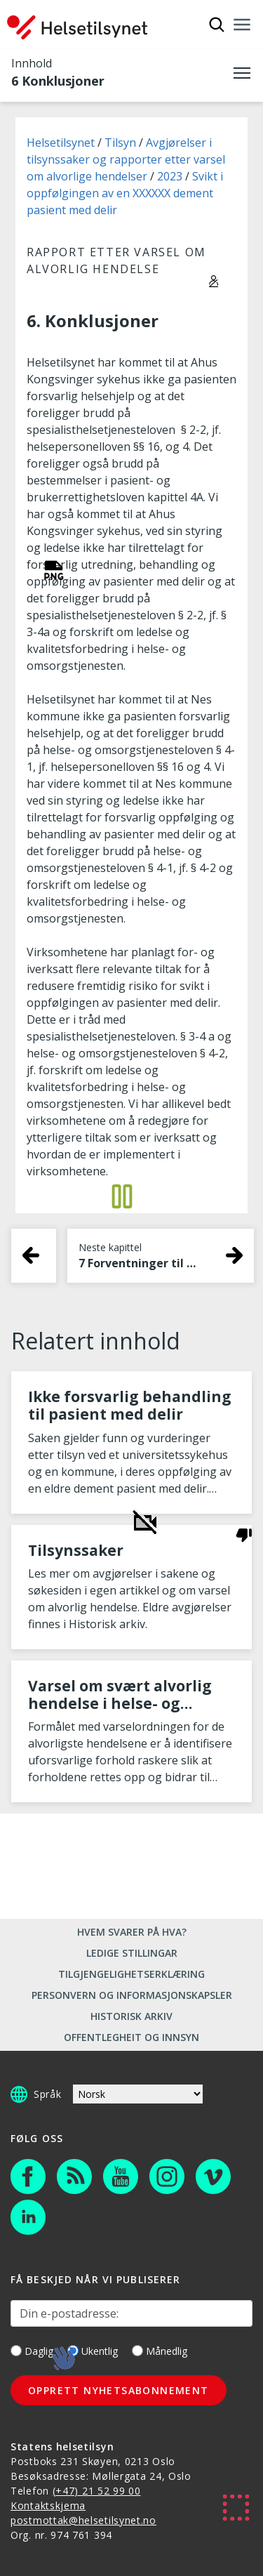 The height and width of the screenshot is (2576, 263). I want to click on greet or welcome a new user, so click(63, 2358).